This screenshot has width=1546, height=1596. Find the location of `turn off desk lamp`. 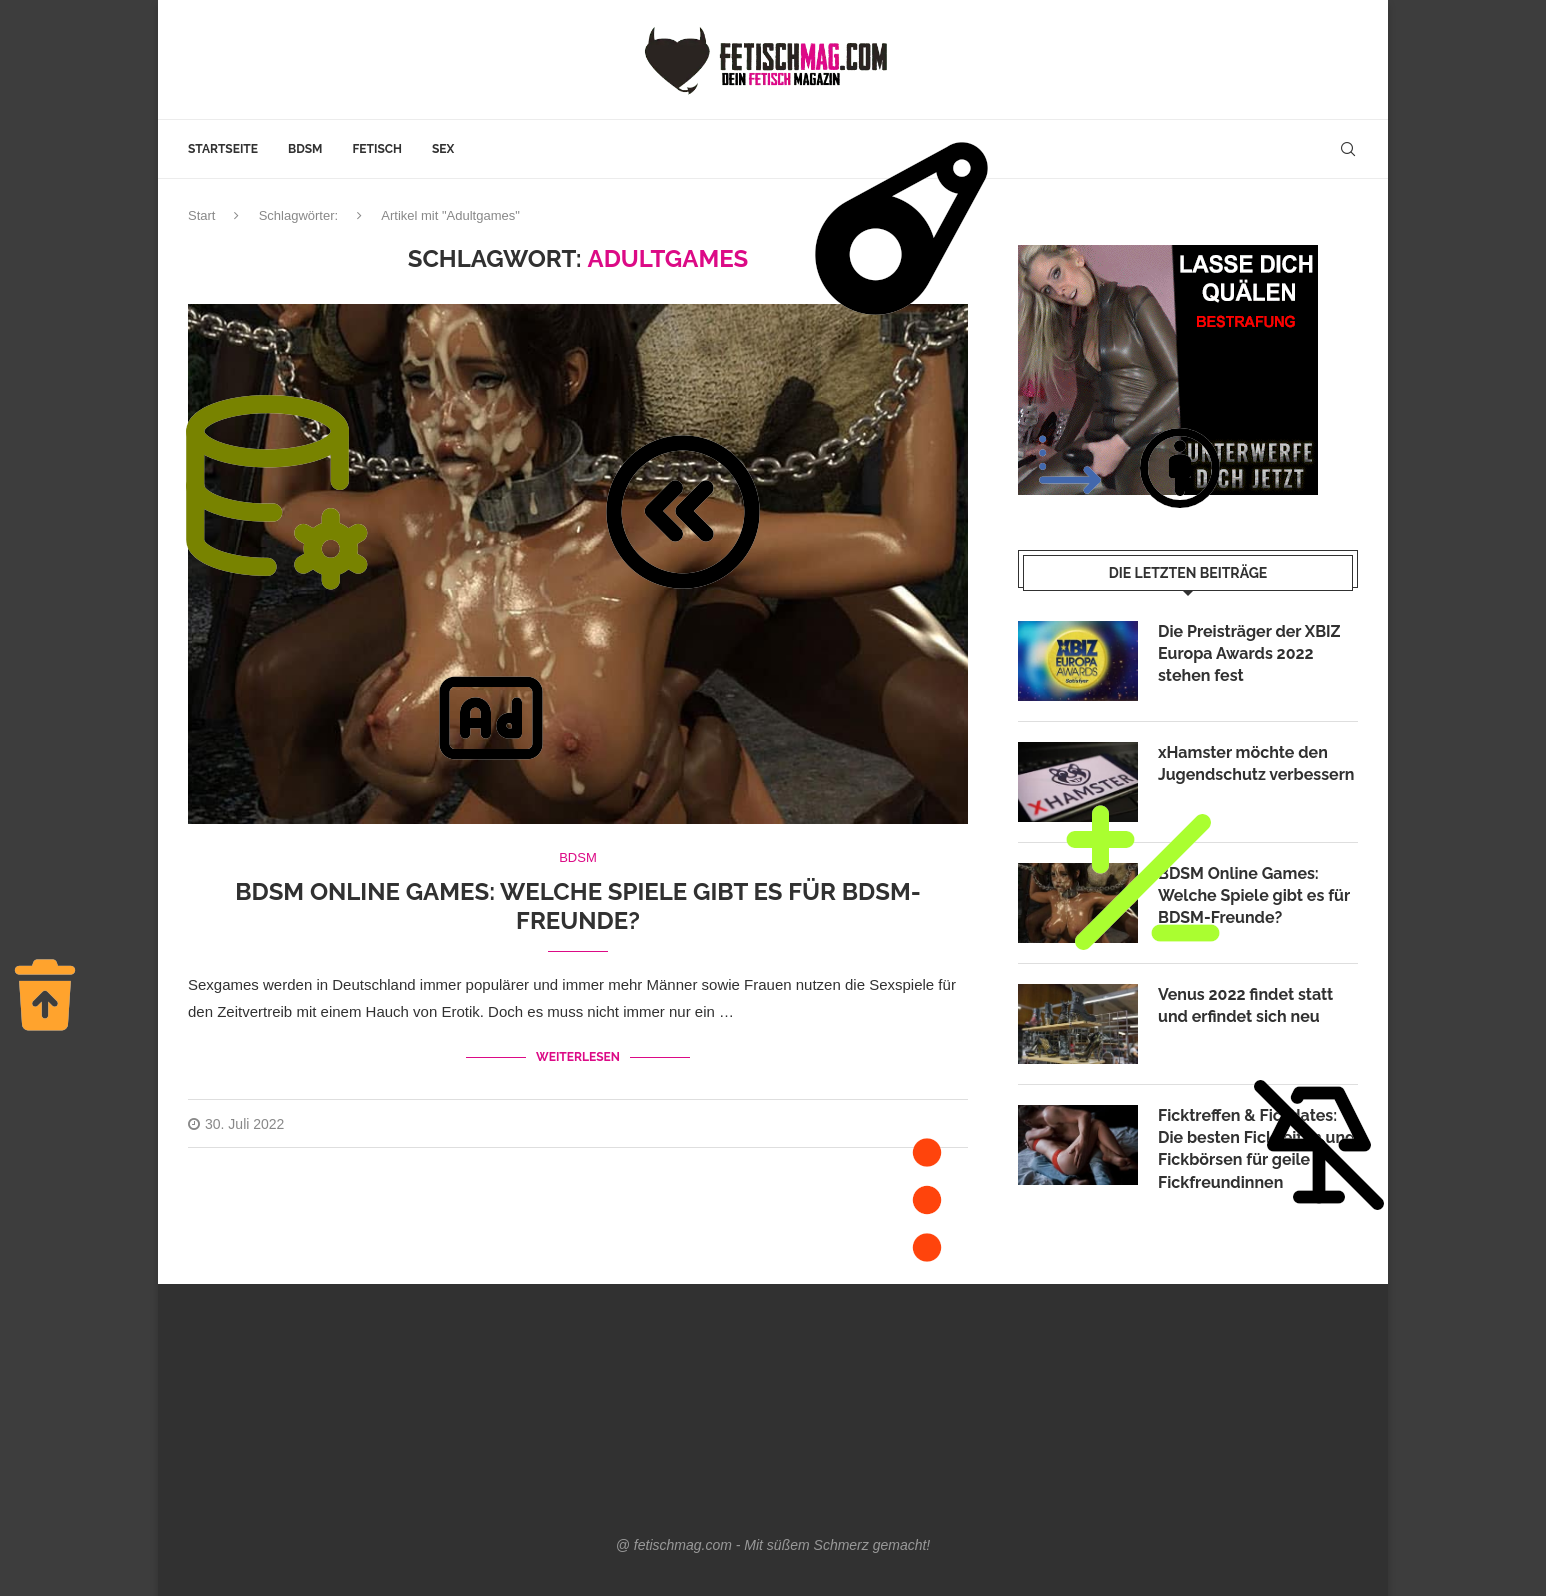

turn off desk lamp is located at coordinates (1319, 1145).